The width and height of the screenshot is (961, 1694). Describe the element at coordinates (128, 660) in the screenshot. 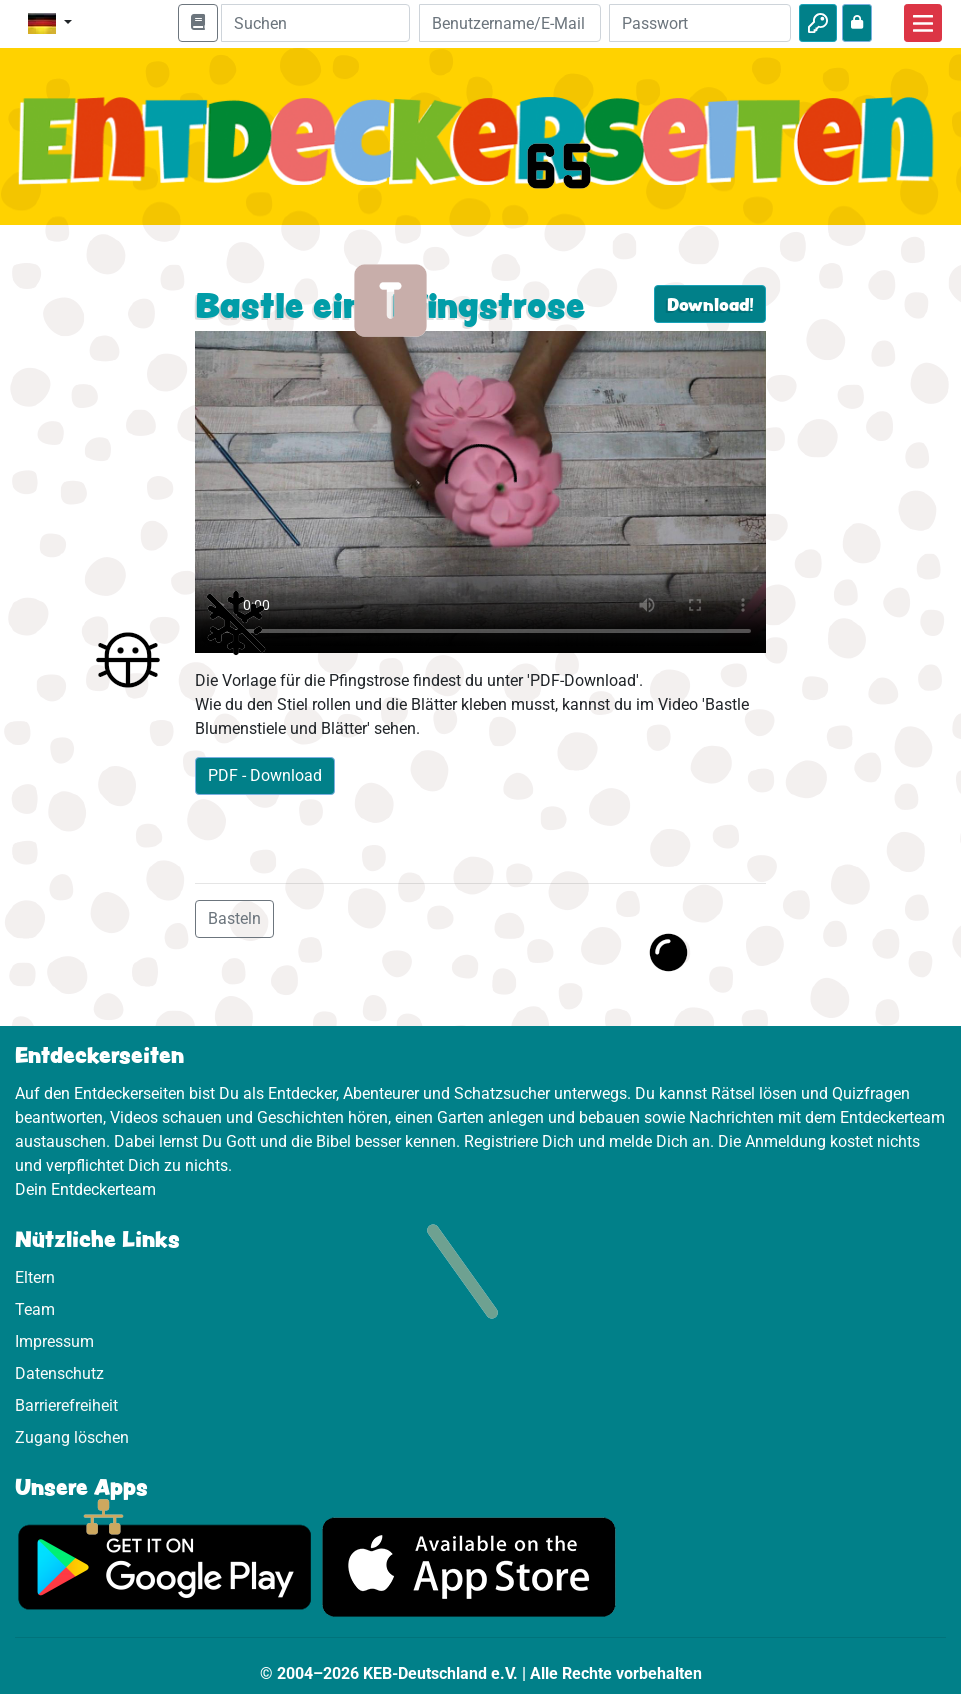

I see `report a bug or issue` at that location.